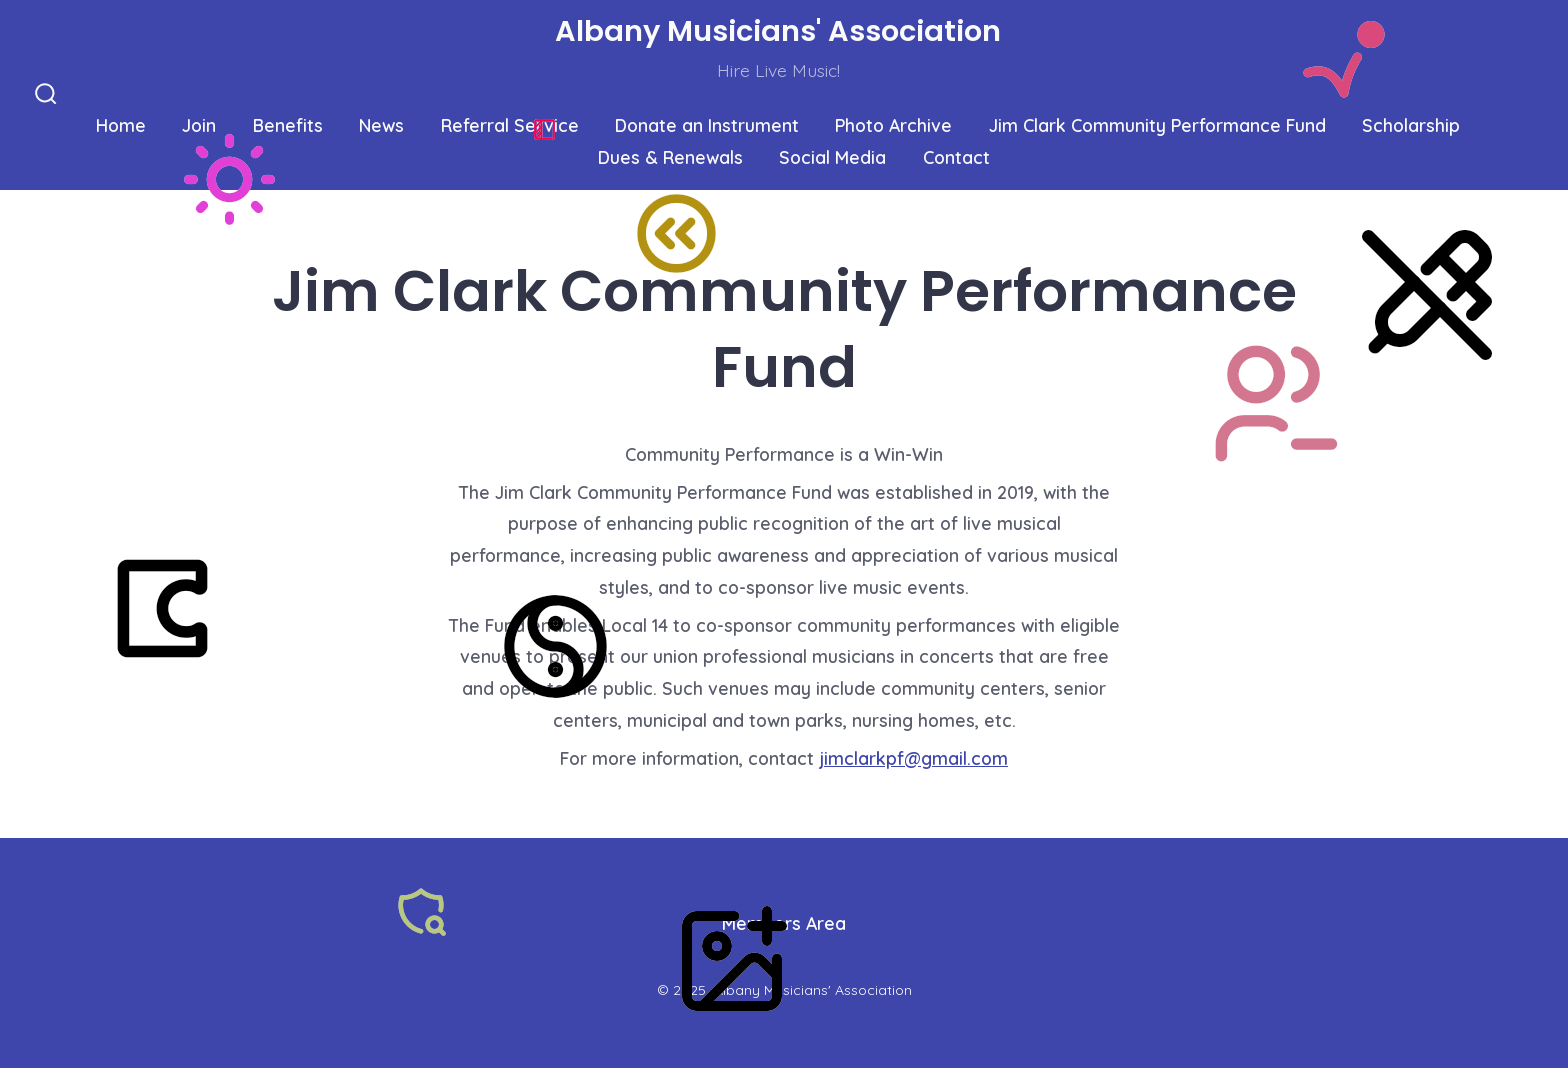 Image resolution: width=1568 pixels, height=1068 pixels. What do you see at coordinates (162, 608) in the screenshot?
I see `open coda app` at bounding box center [162, 608].